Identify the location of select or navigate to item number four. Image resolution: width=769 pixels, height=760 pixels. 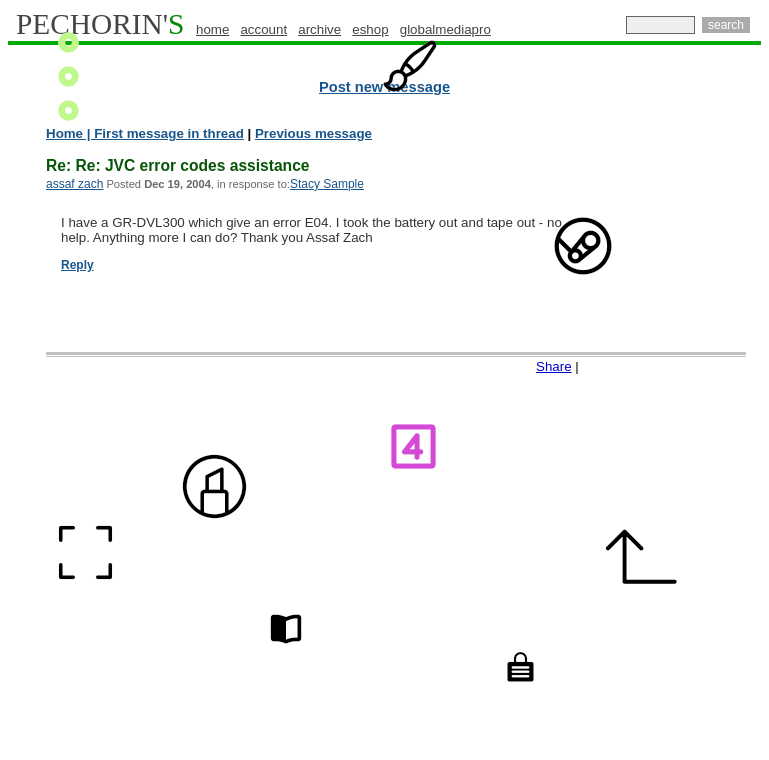
(413, 446).